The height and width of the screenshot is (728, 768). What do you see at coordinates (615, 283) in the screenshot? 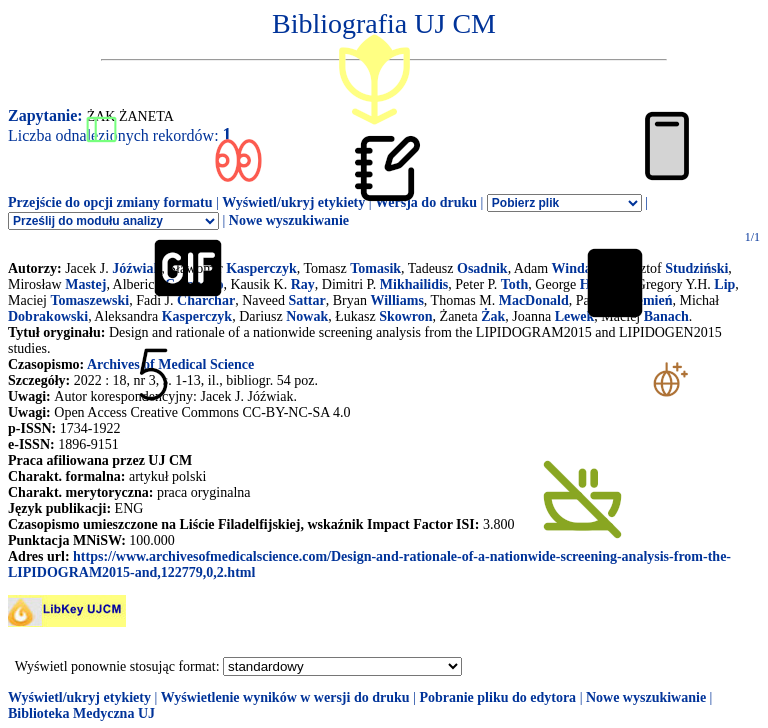
I see `switch to single column layout` at bounding box center [615, 283].